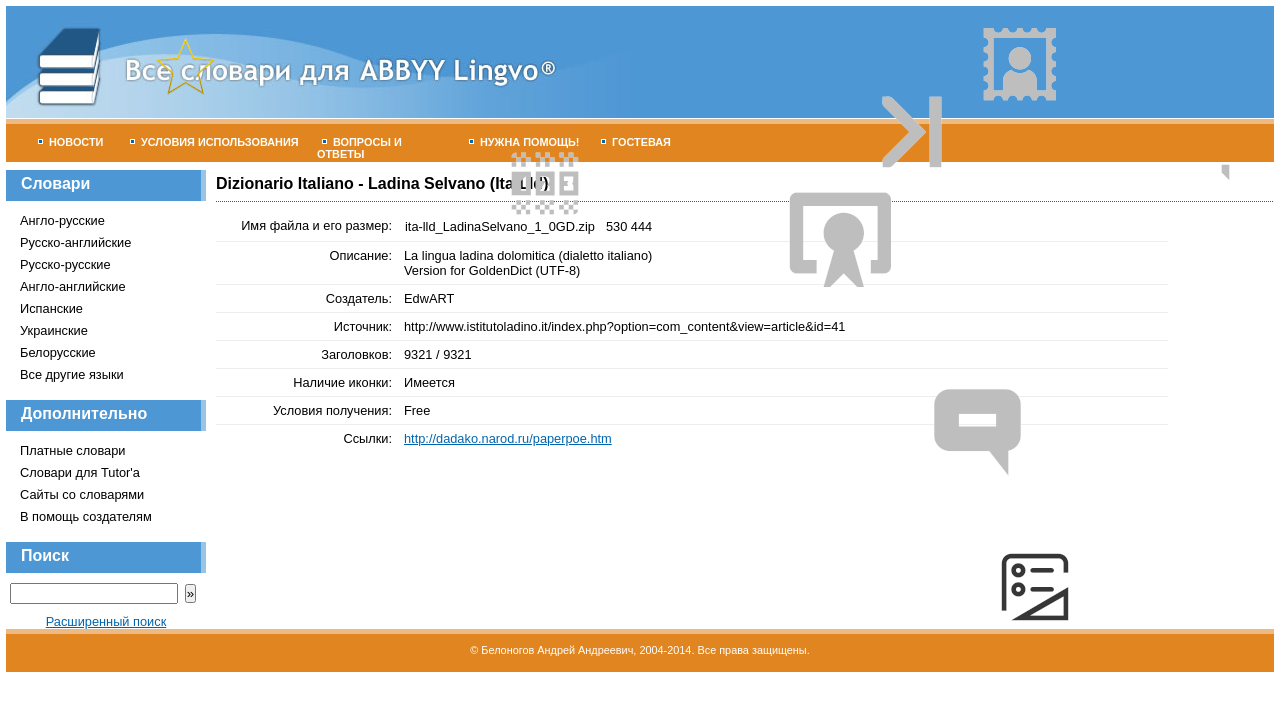  I want to click on open GNOME Glade interface designer, so click(1035, 587).